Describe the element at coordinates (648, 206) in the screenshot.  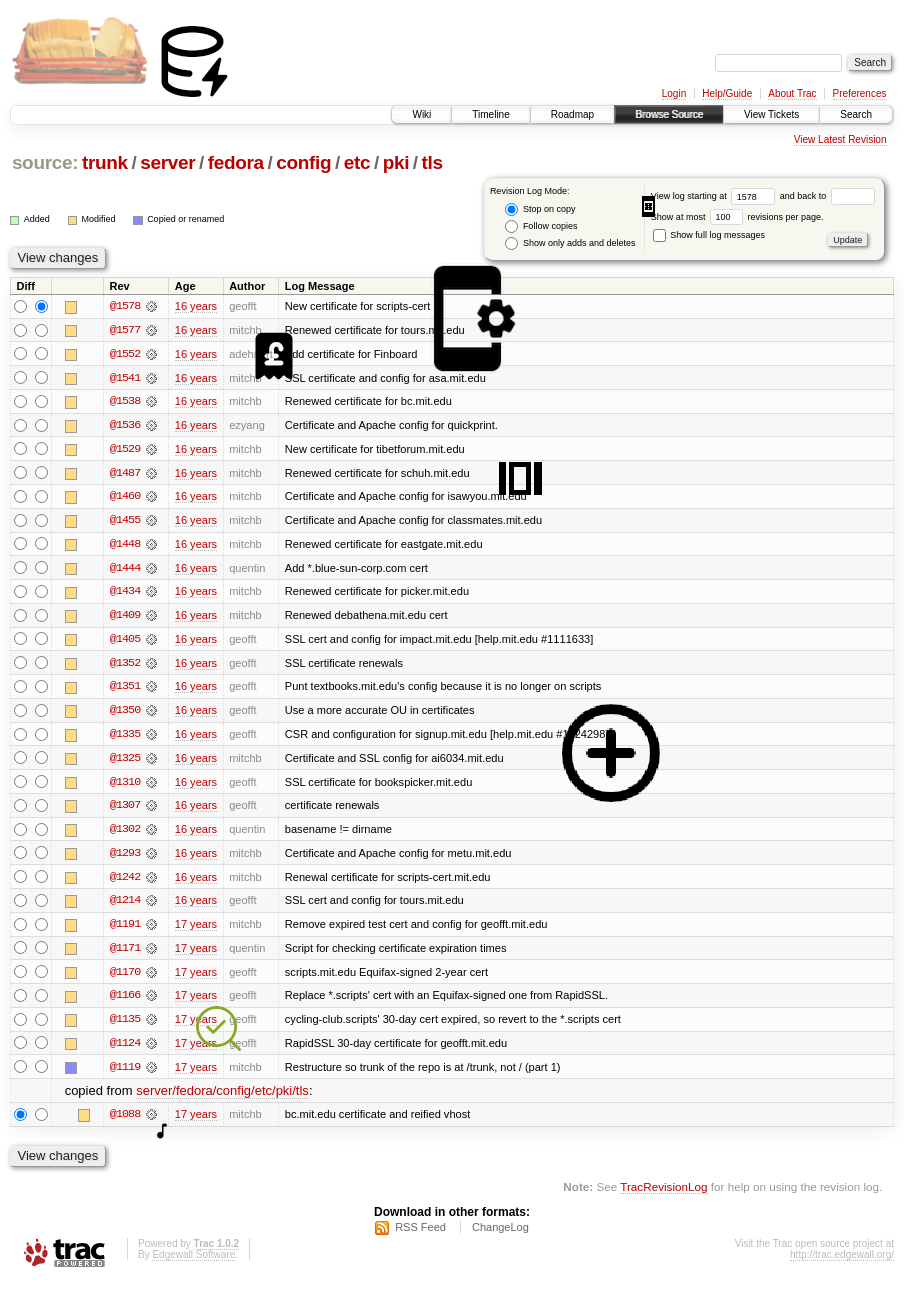
I see `book an appointment or reservation online` at that location.